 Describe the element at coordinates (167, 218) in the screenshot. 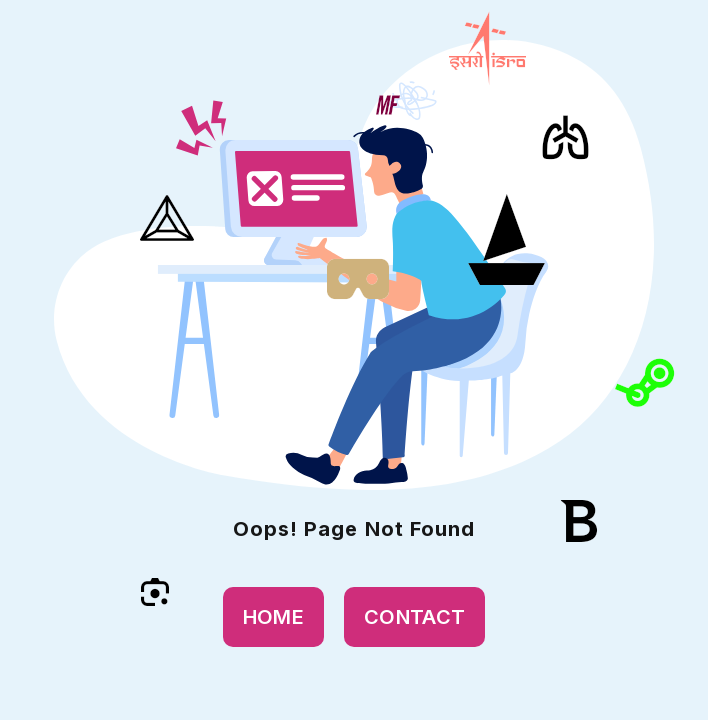

I see `basic attention token (BAT) cryptocurrency logo` at that location.